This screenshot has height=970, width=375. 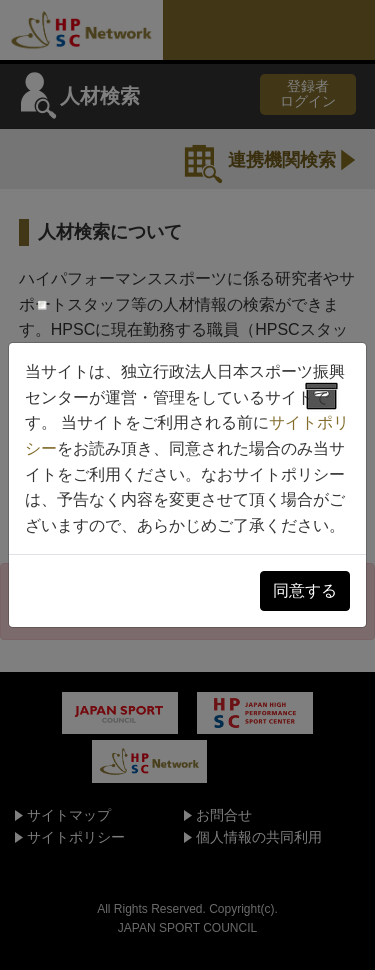 I want to click on stop media playback, so click(x=42, y=305).